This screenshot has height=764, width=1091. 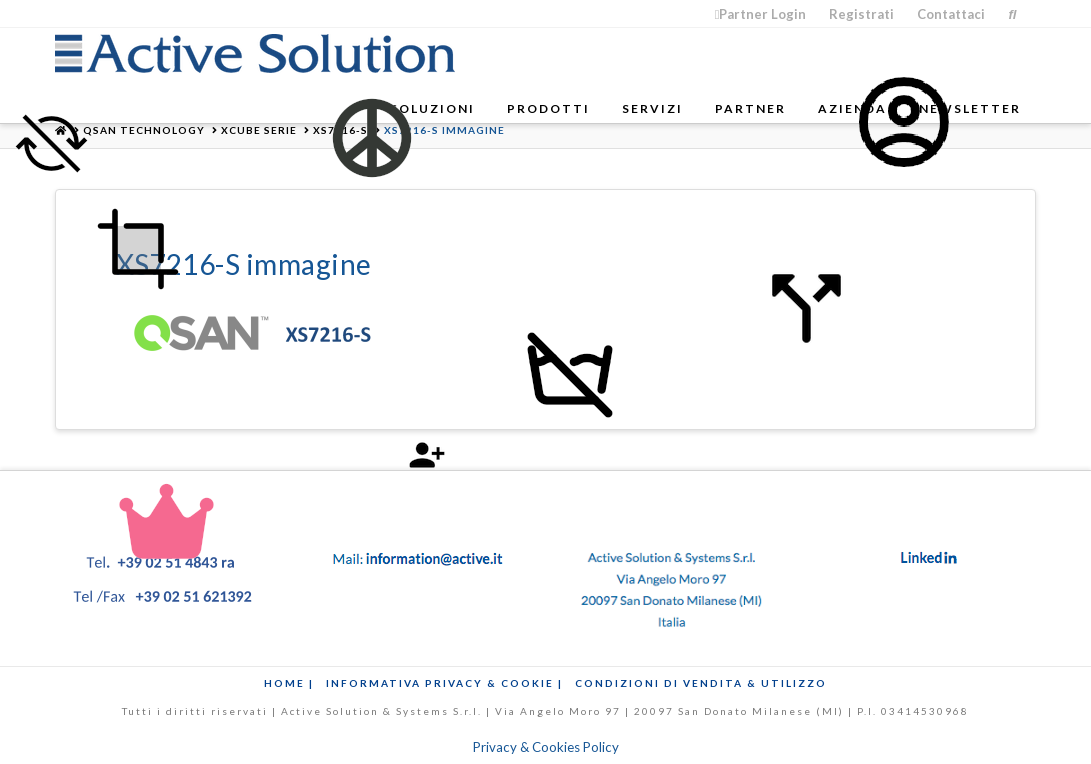 I want to click on sync is disabled or paused, so click(x=51, y=143).